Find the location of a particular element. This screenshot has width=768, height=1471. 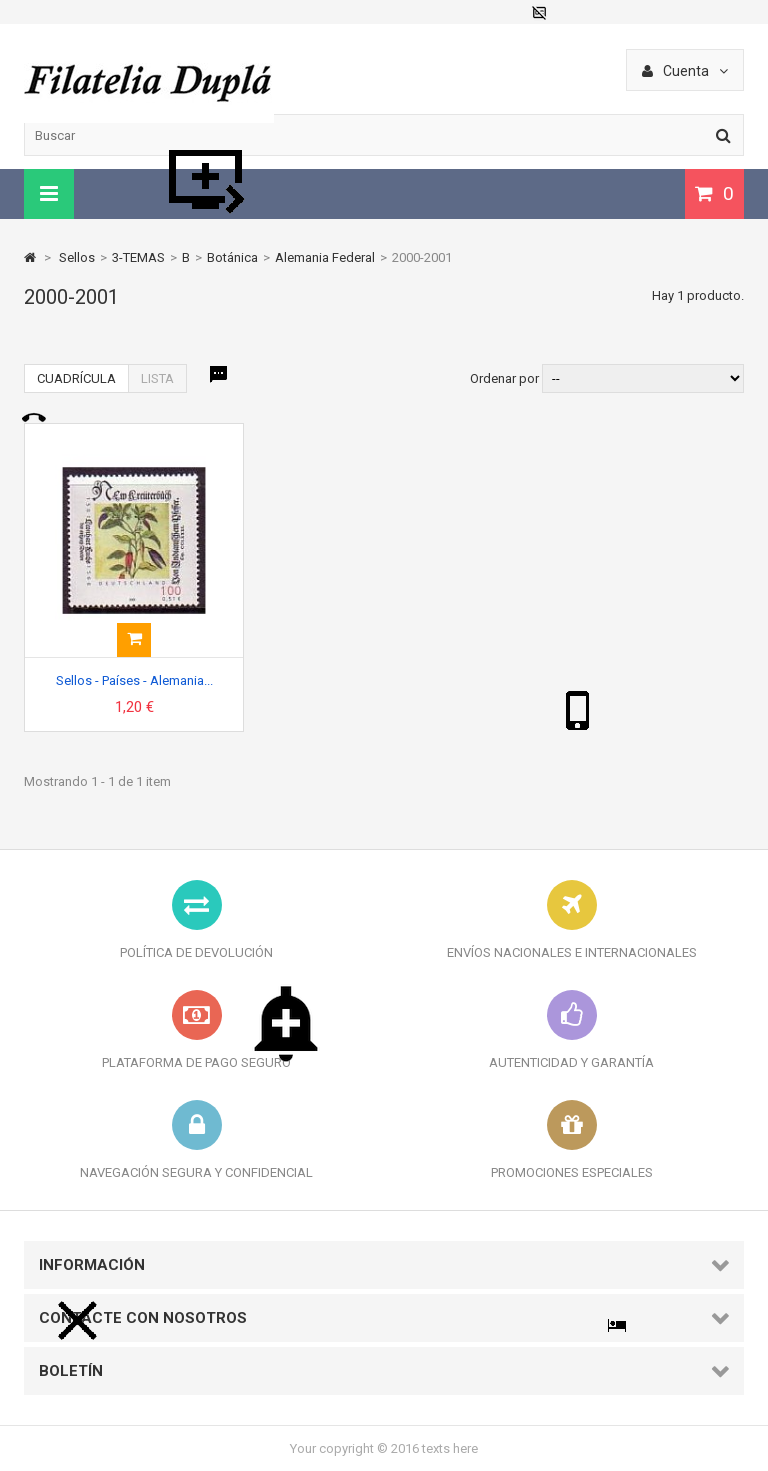

add a new alert or notification is located at coordinates (286, 1023).